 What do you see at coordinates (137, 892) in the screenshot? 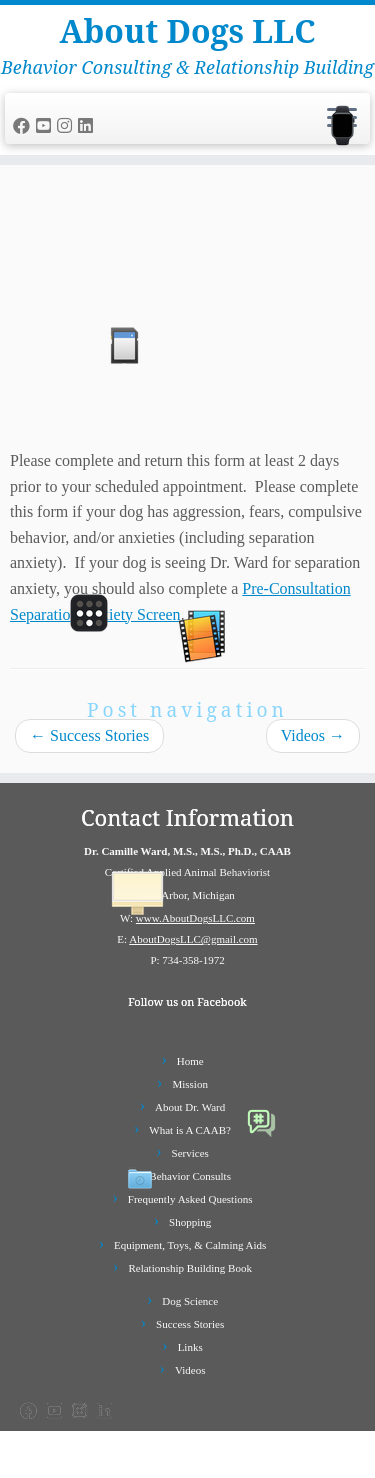
I see `select yellow iMac as device type` at bounding box center [137, 892].